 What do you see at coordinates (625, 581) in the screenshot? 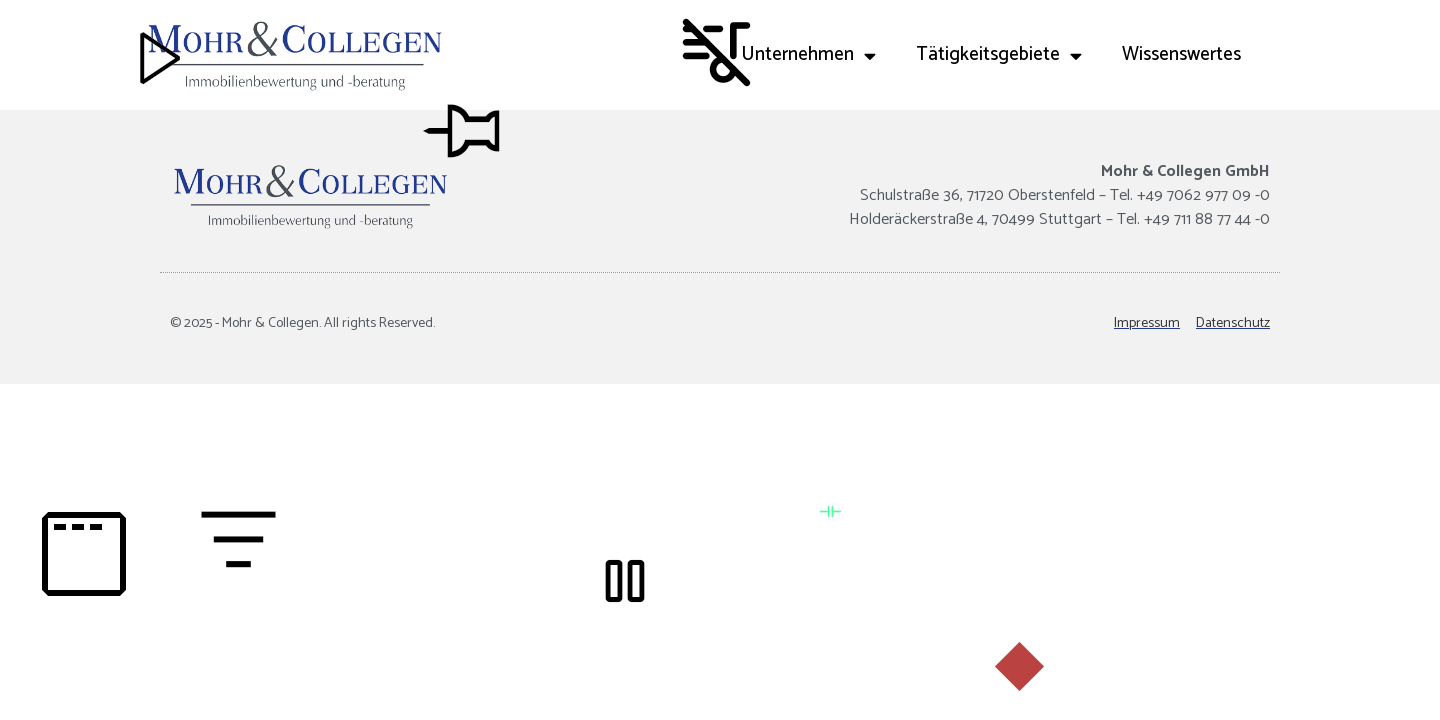
I see `pause media playback` at bounding box center [625, 581].